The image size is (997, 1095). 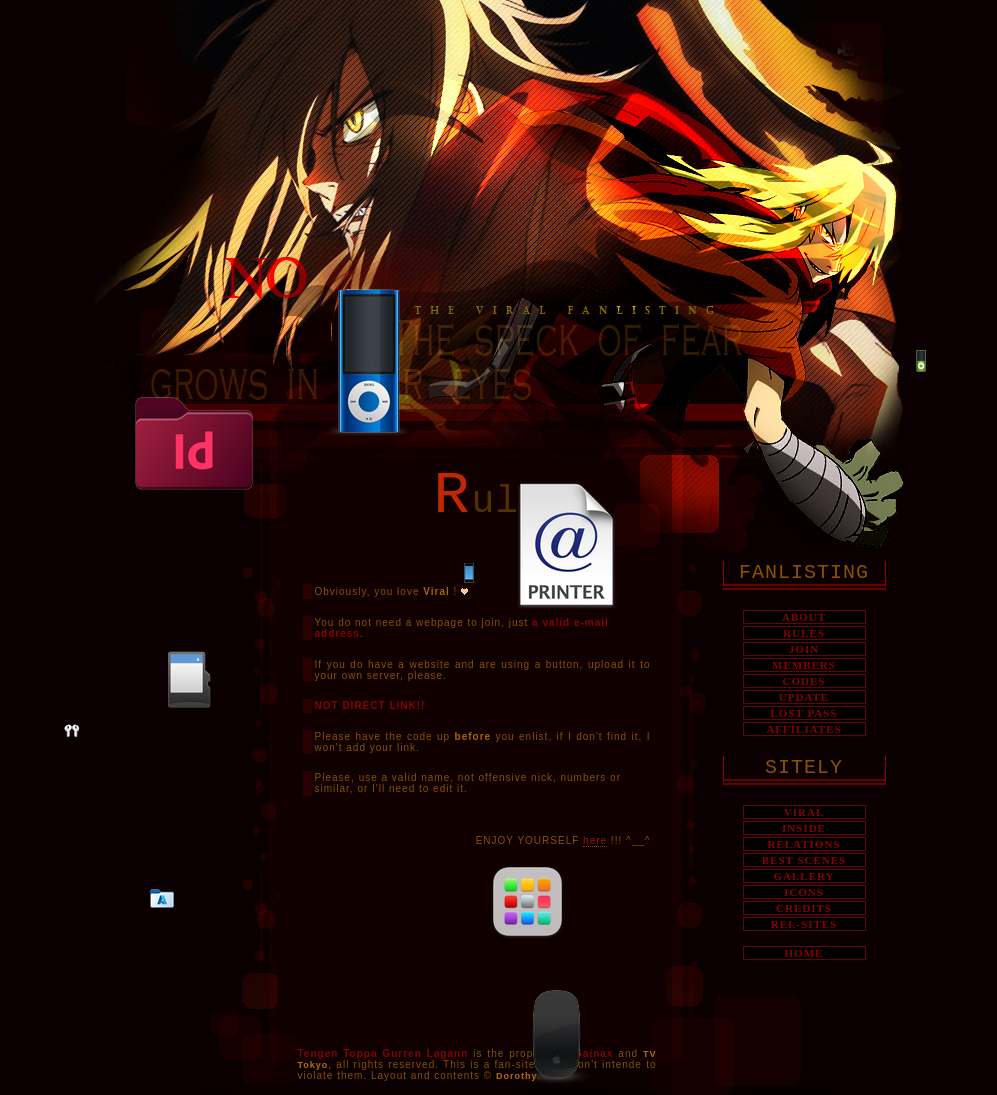 I want to click on iPod nano device connected, so click(x=368, y=363).